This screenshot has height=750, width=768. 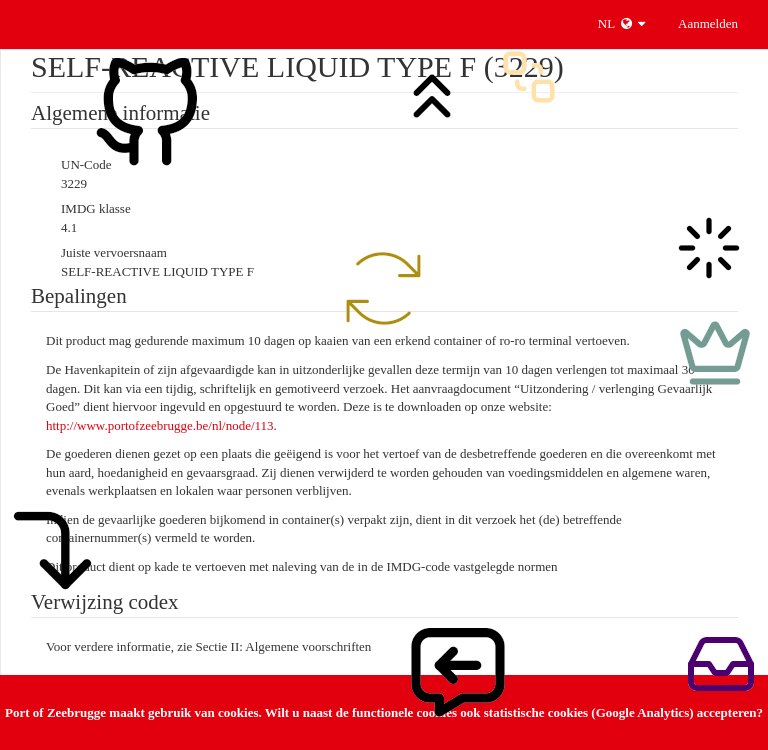 I want to click on indicates premium or pro membership status, so click(x=715, y=353).